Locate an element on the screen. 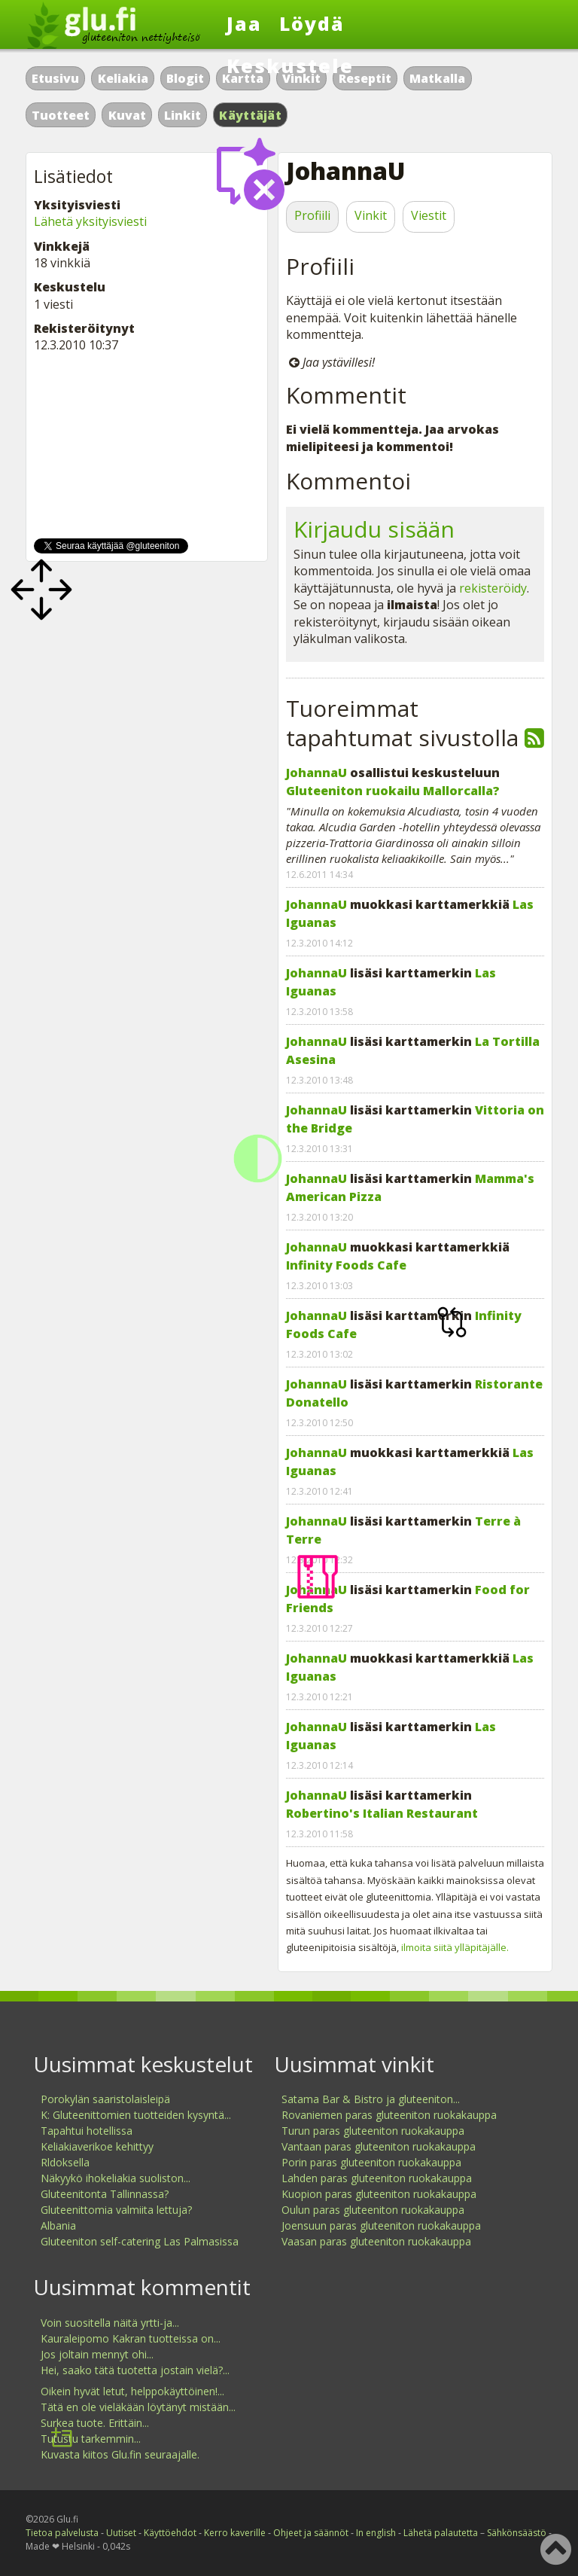 The image size is (578, 2576). compare branches or commits in version control is located at coordinates (452, 1321).